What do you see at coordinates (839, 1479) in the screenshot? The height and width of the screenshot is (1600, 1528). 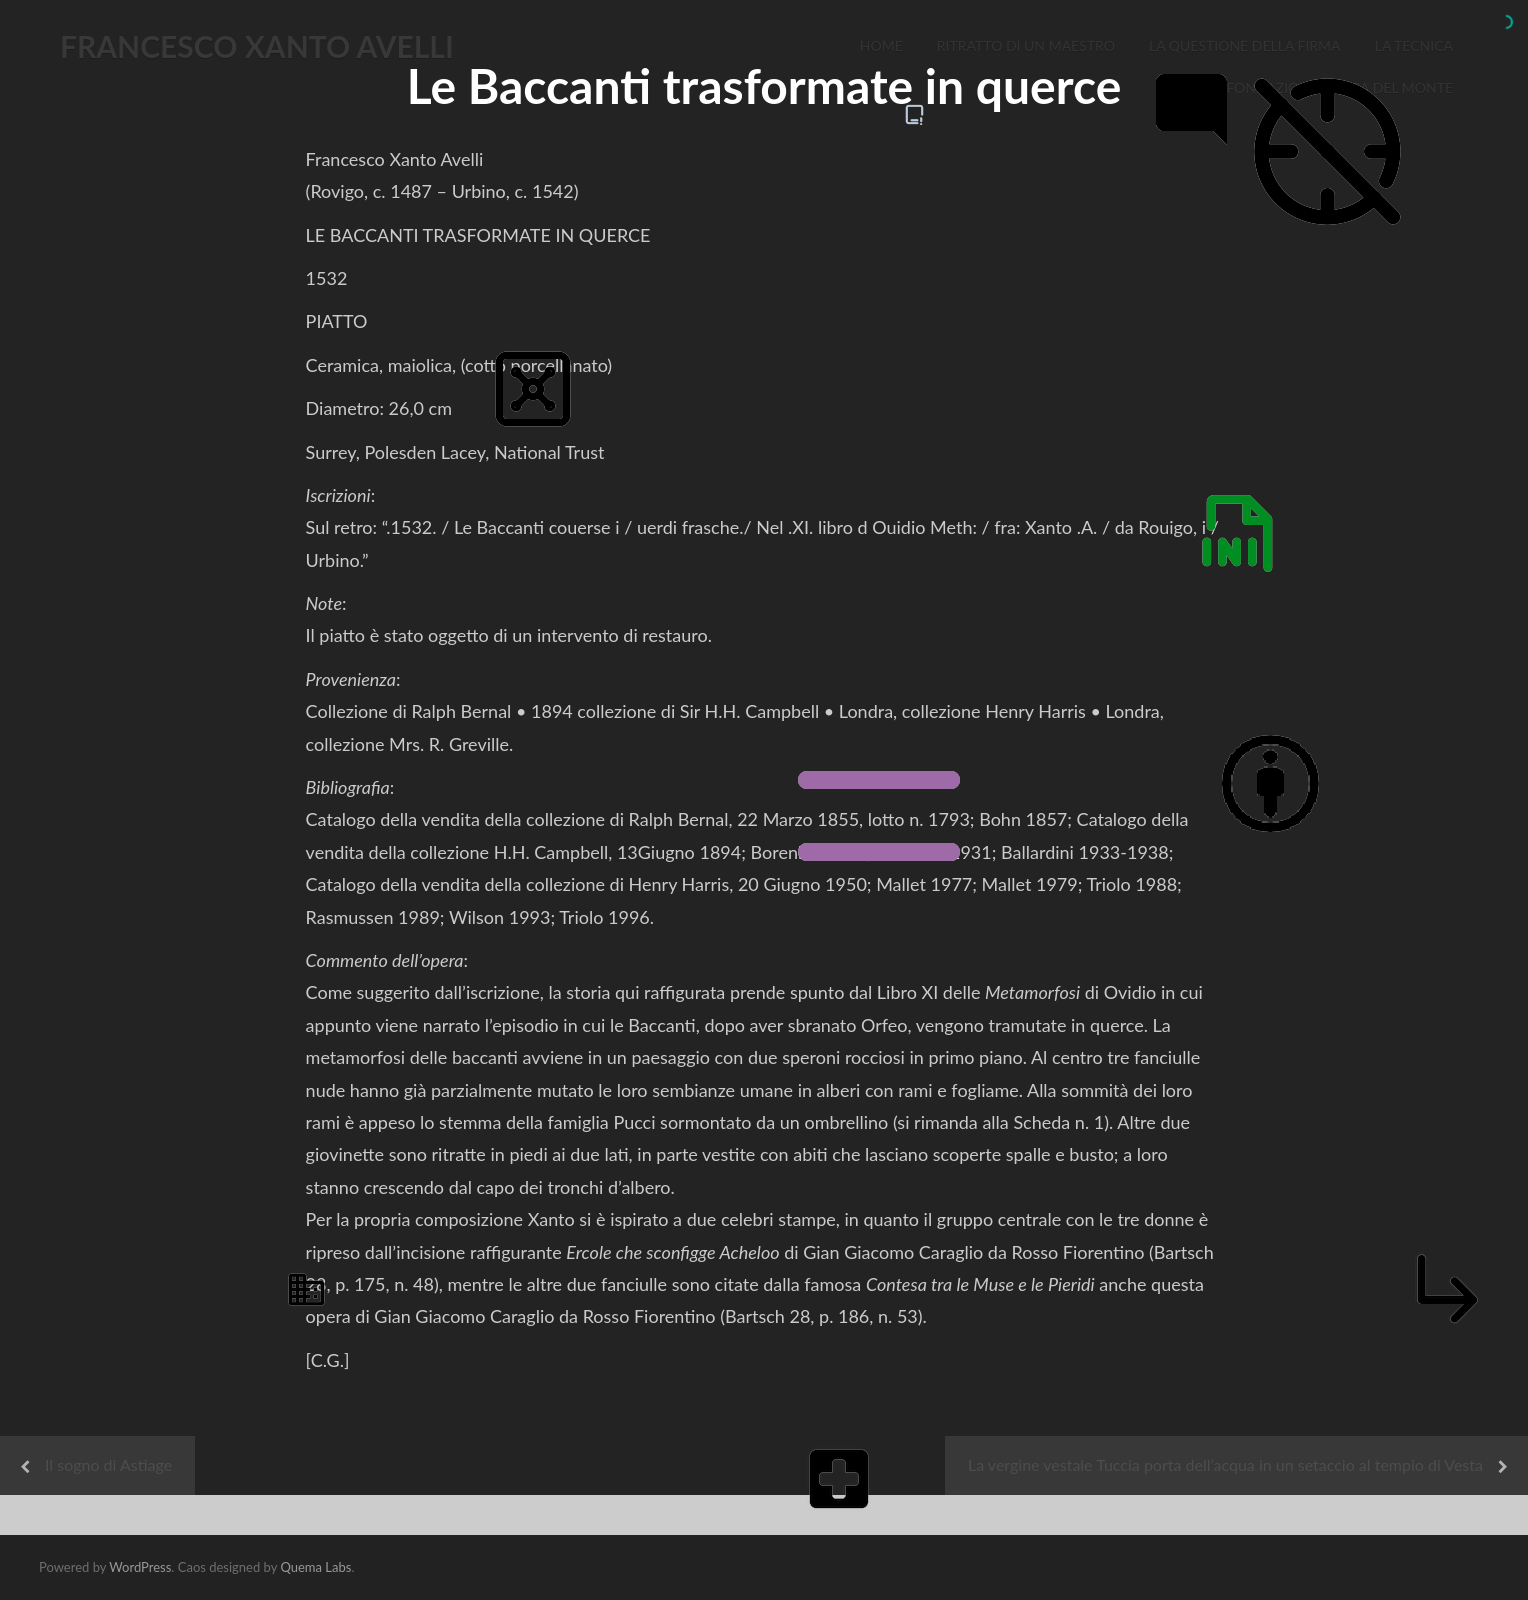 I see `find nearby hospitals or medical facilities` at bounding box center [839, 1479].